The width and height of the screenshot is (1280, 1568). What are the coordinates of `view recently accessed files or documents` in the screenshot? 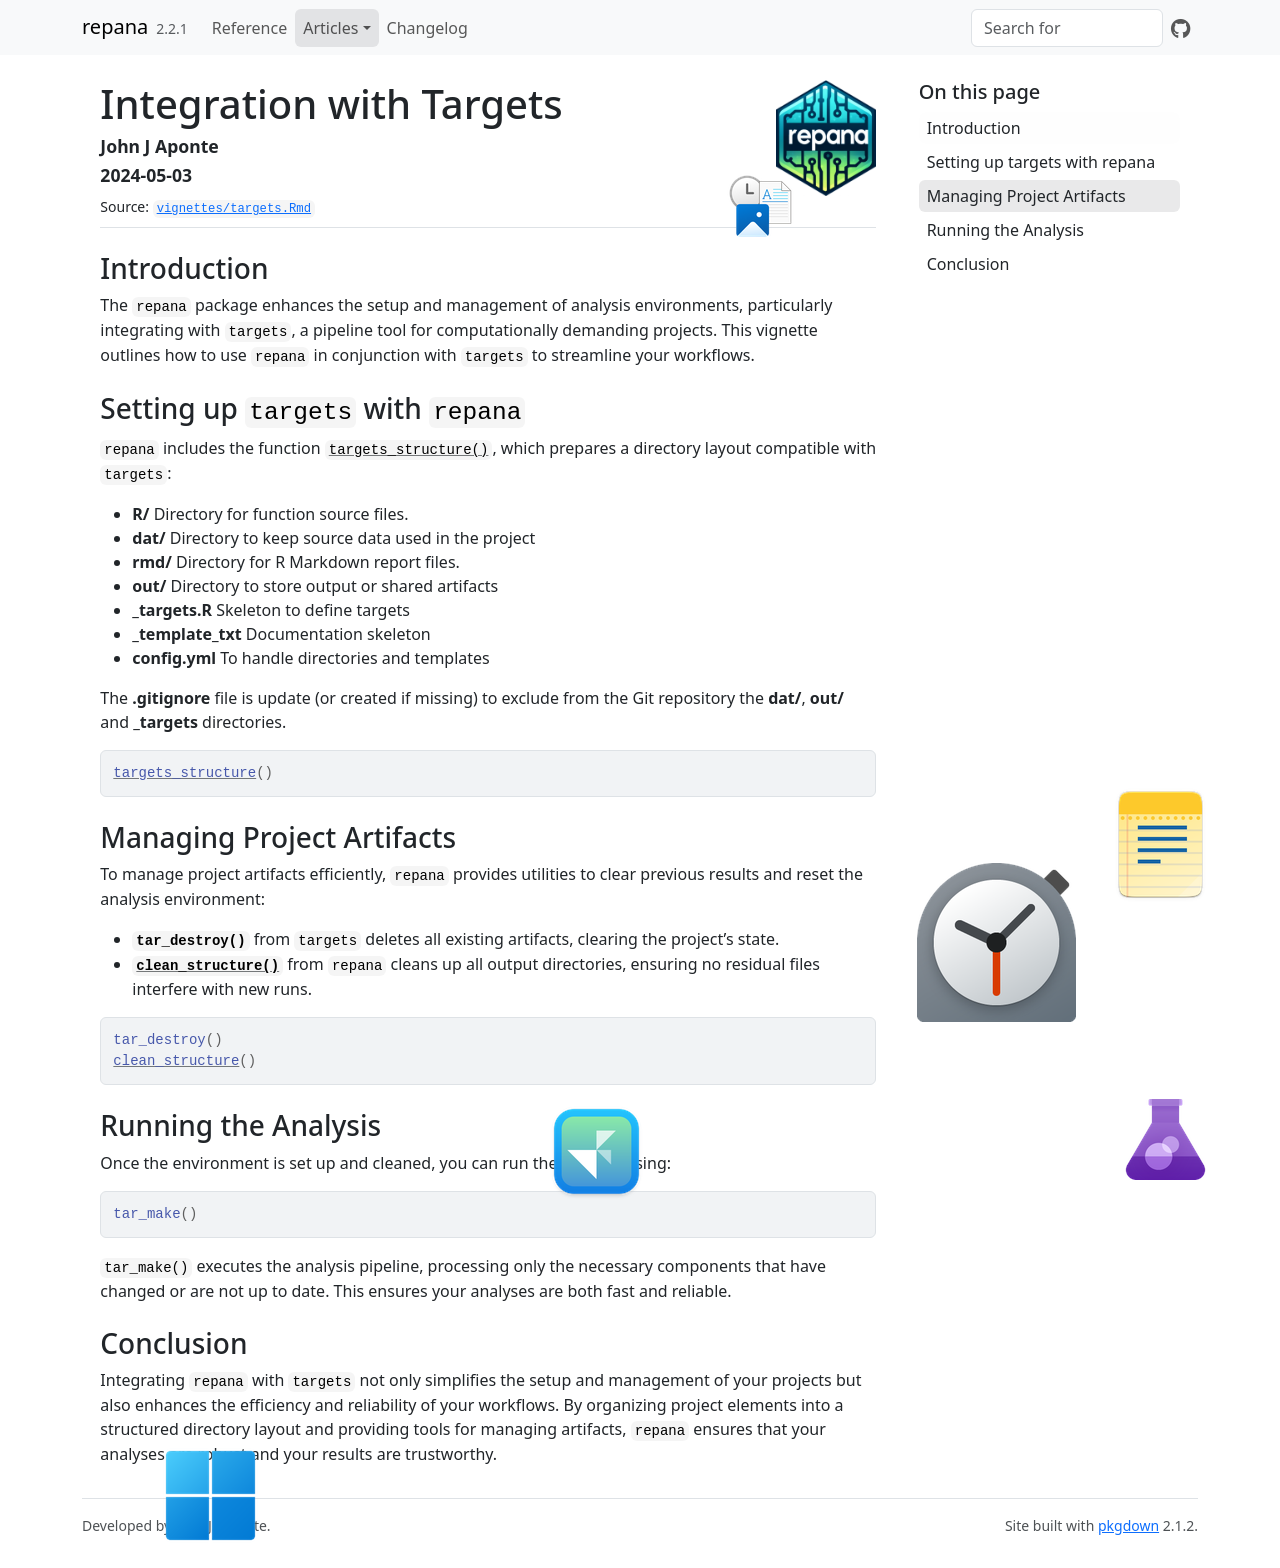 It's located at (760, 206).